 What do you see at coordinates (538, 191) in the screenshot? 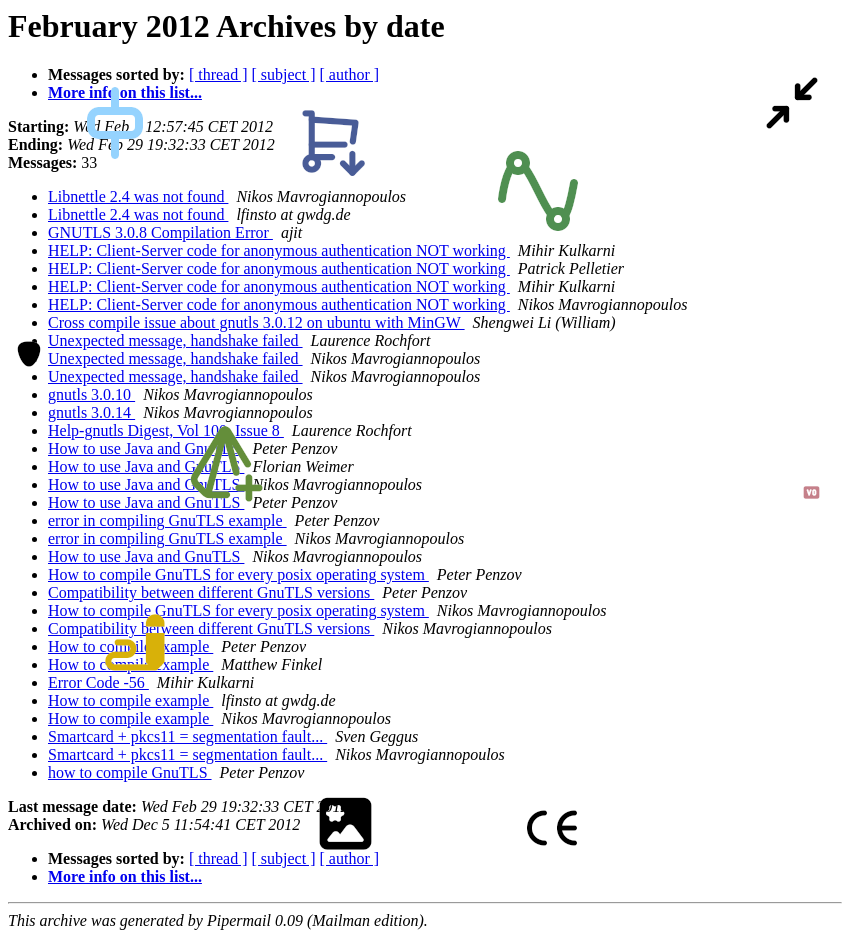
I see `toggle between maximum and minimum values` at bounding box center [538, 191].